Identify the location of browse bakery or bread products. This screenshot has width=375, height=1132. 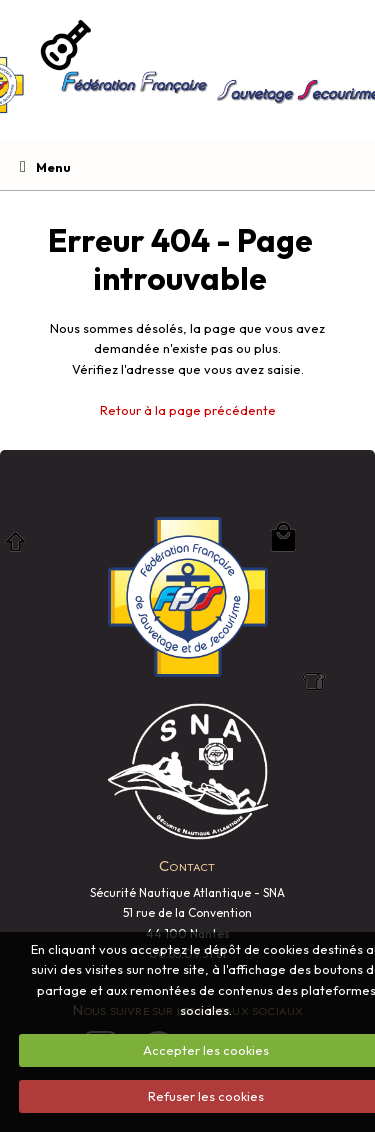
(314, 681).